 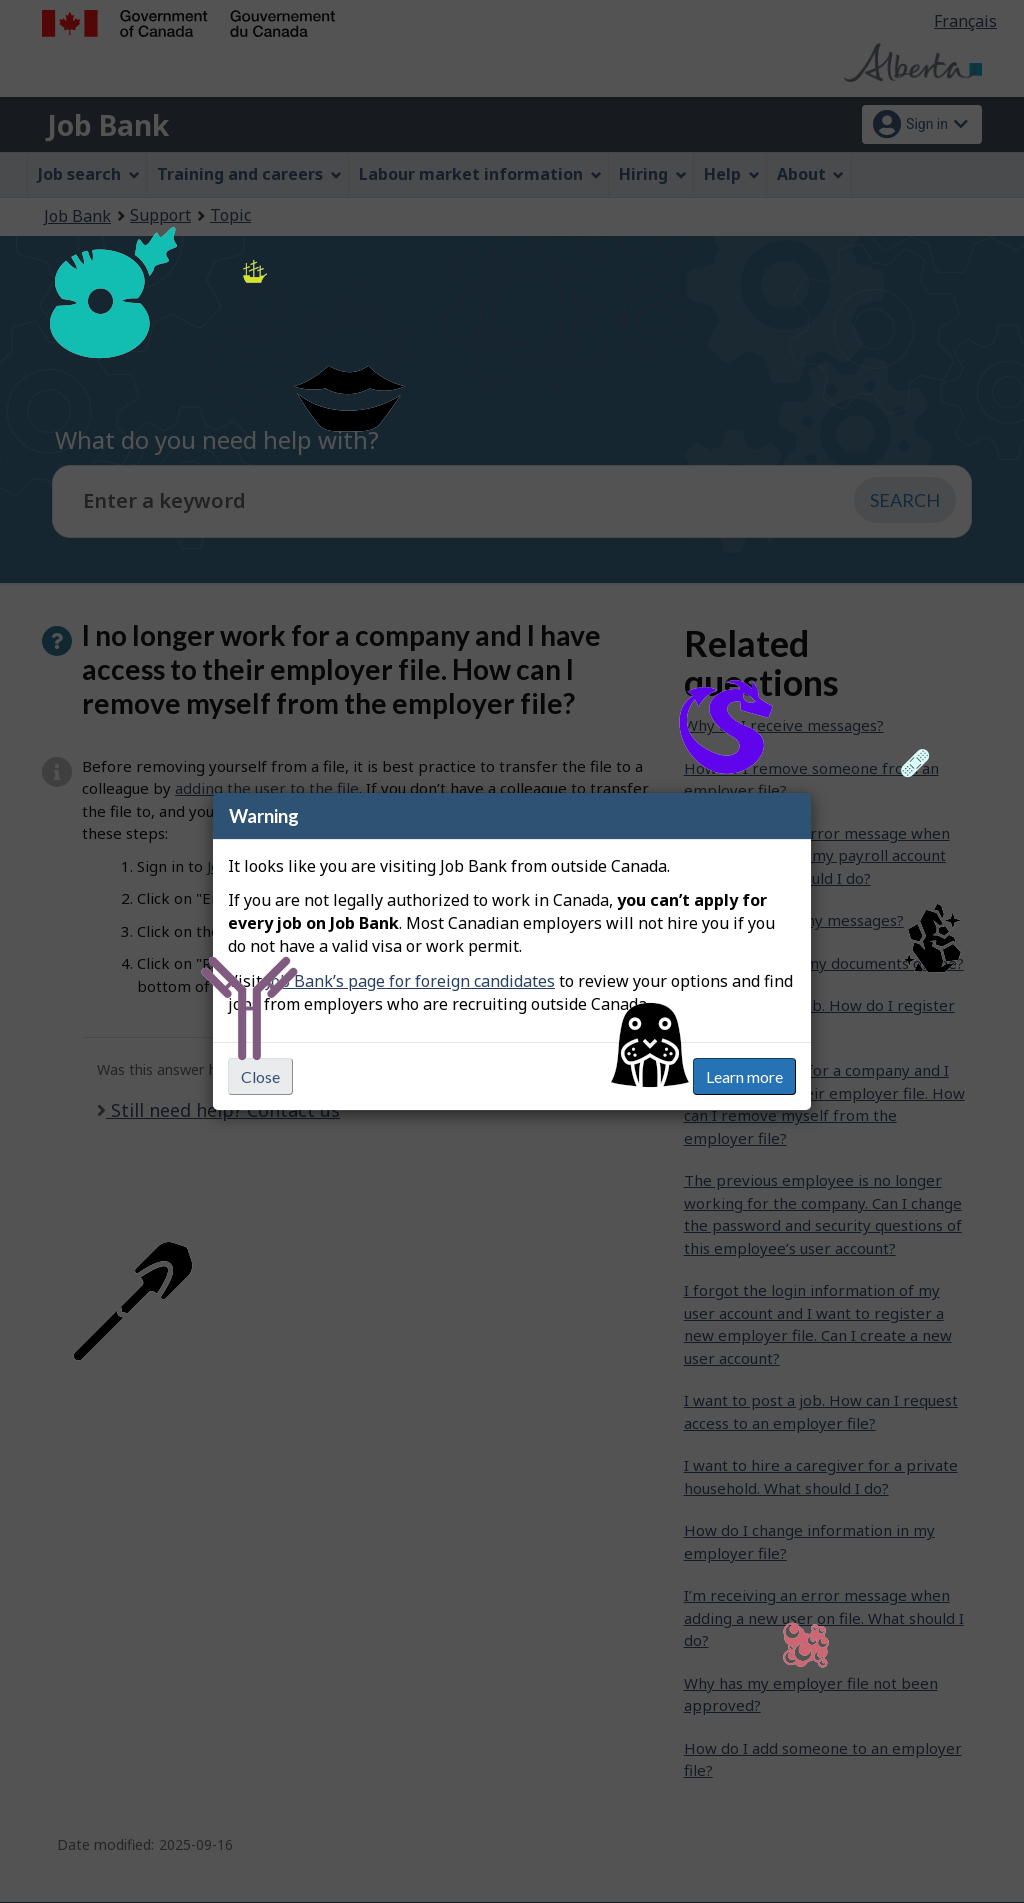 What do you see at coordinates (932, 938) in the screenshot?
I see `collect ore or mining resources` at bounding box center [932, 938].